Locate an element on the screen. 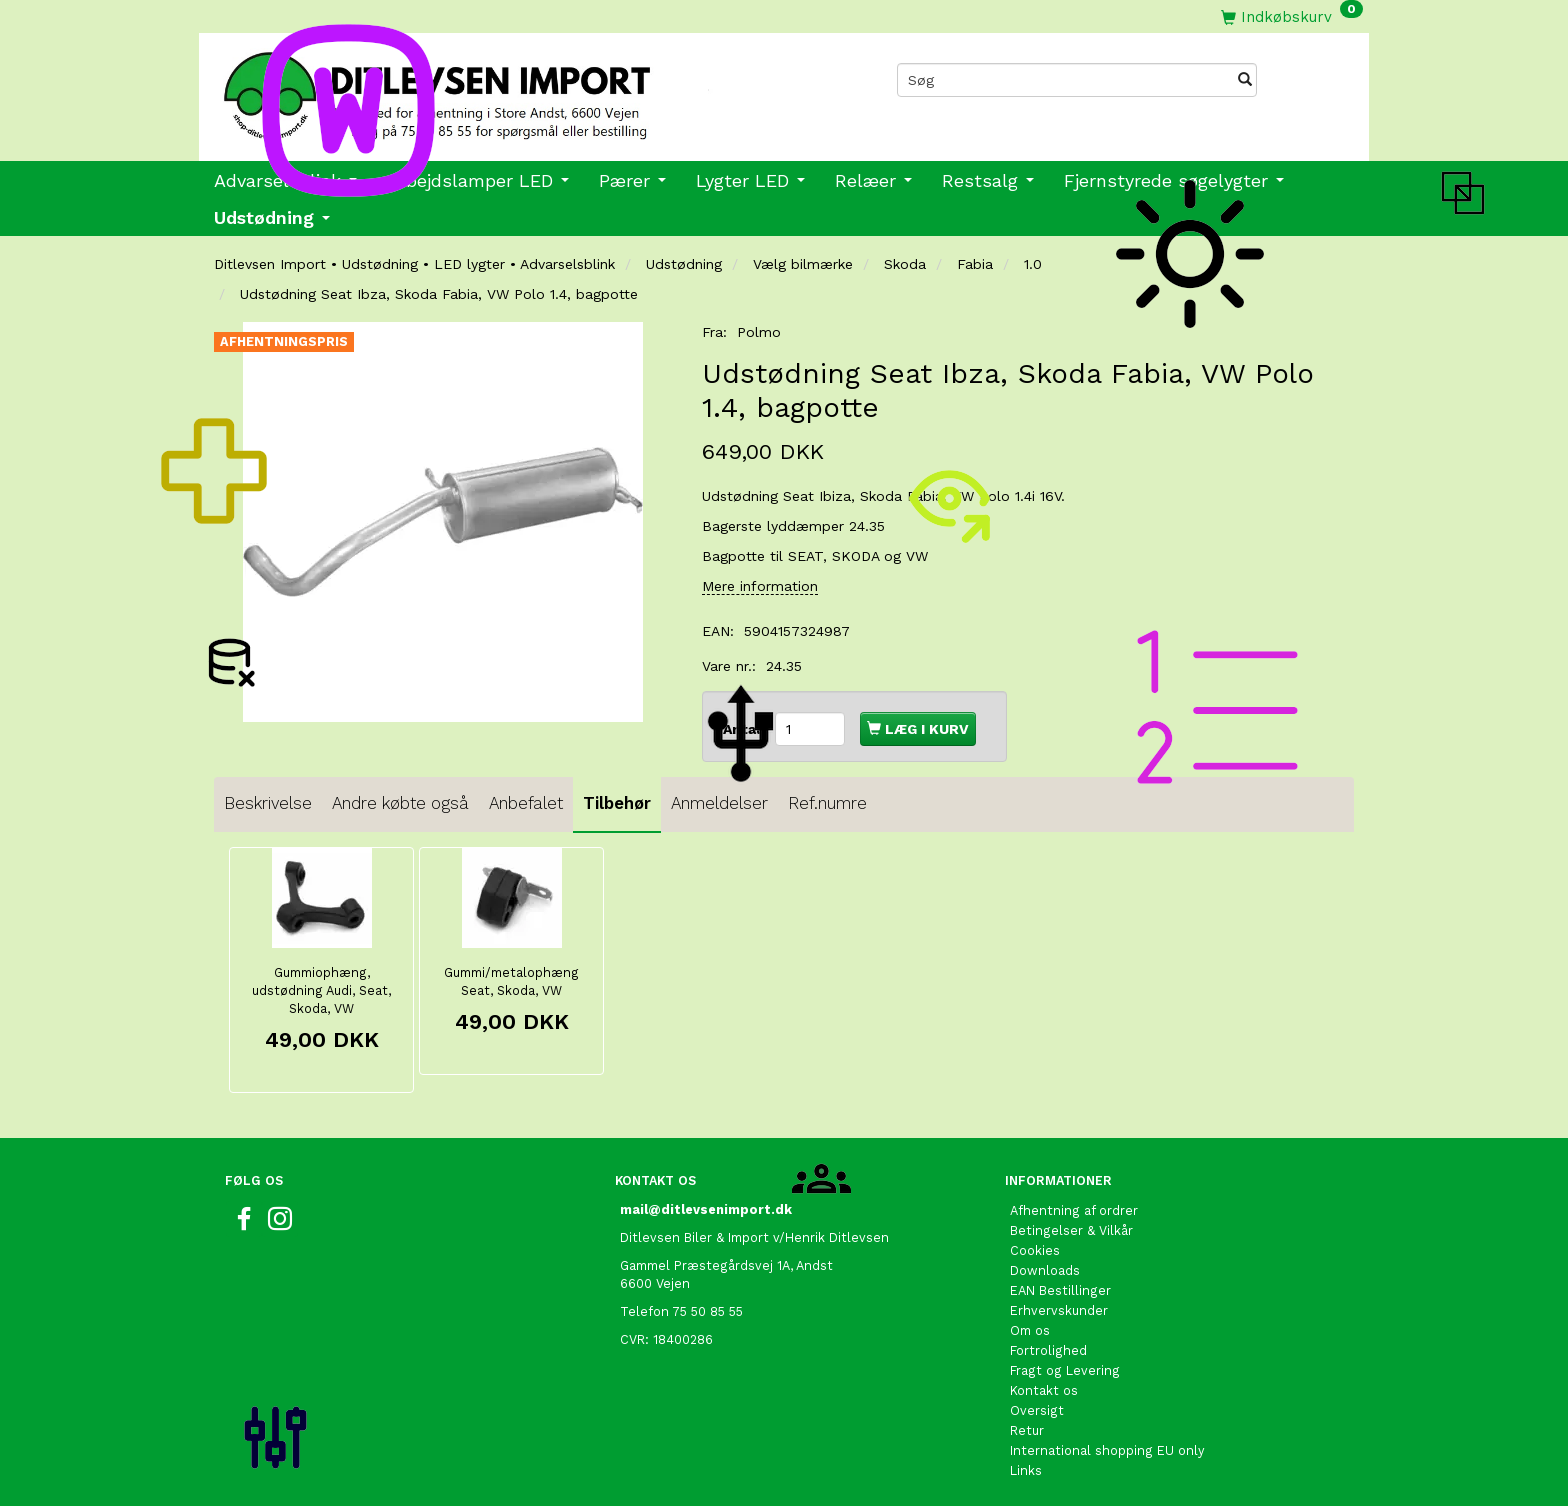 The image size is (1568, 1506). connect a USB device is located at coordinates (741, 735).